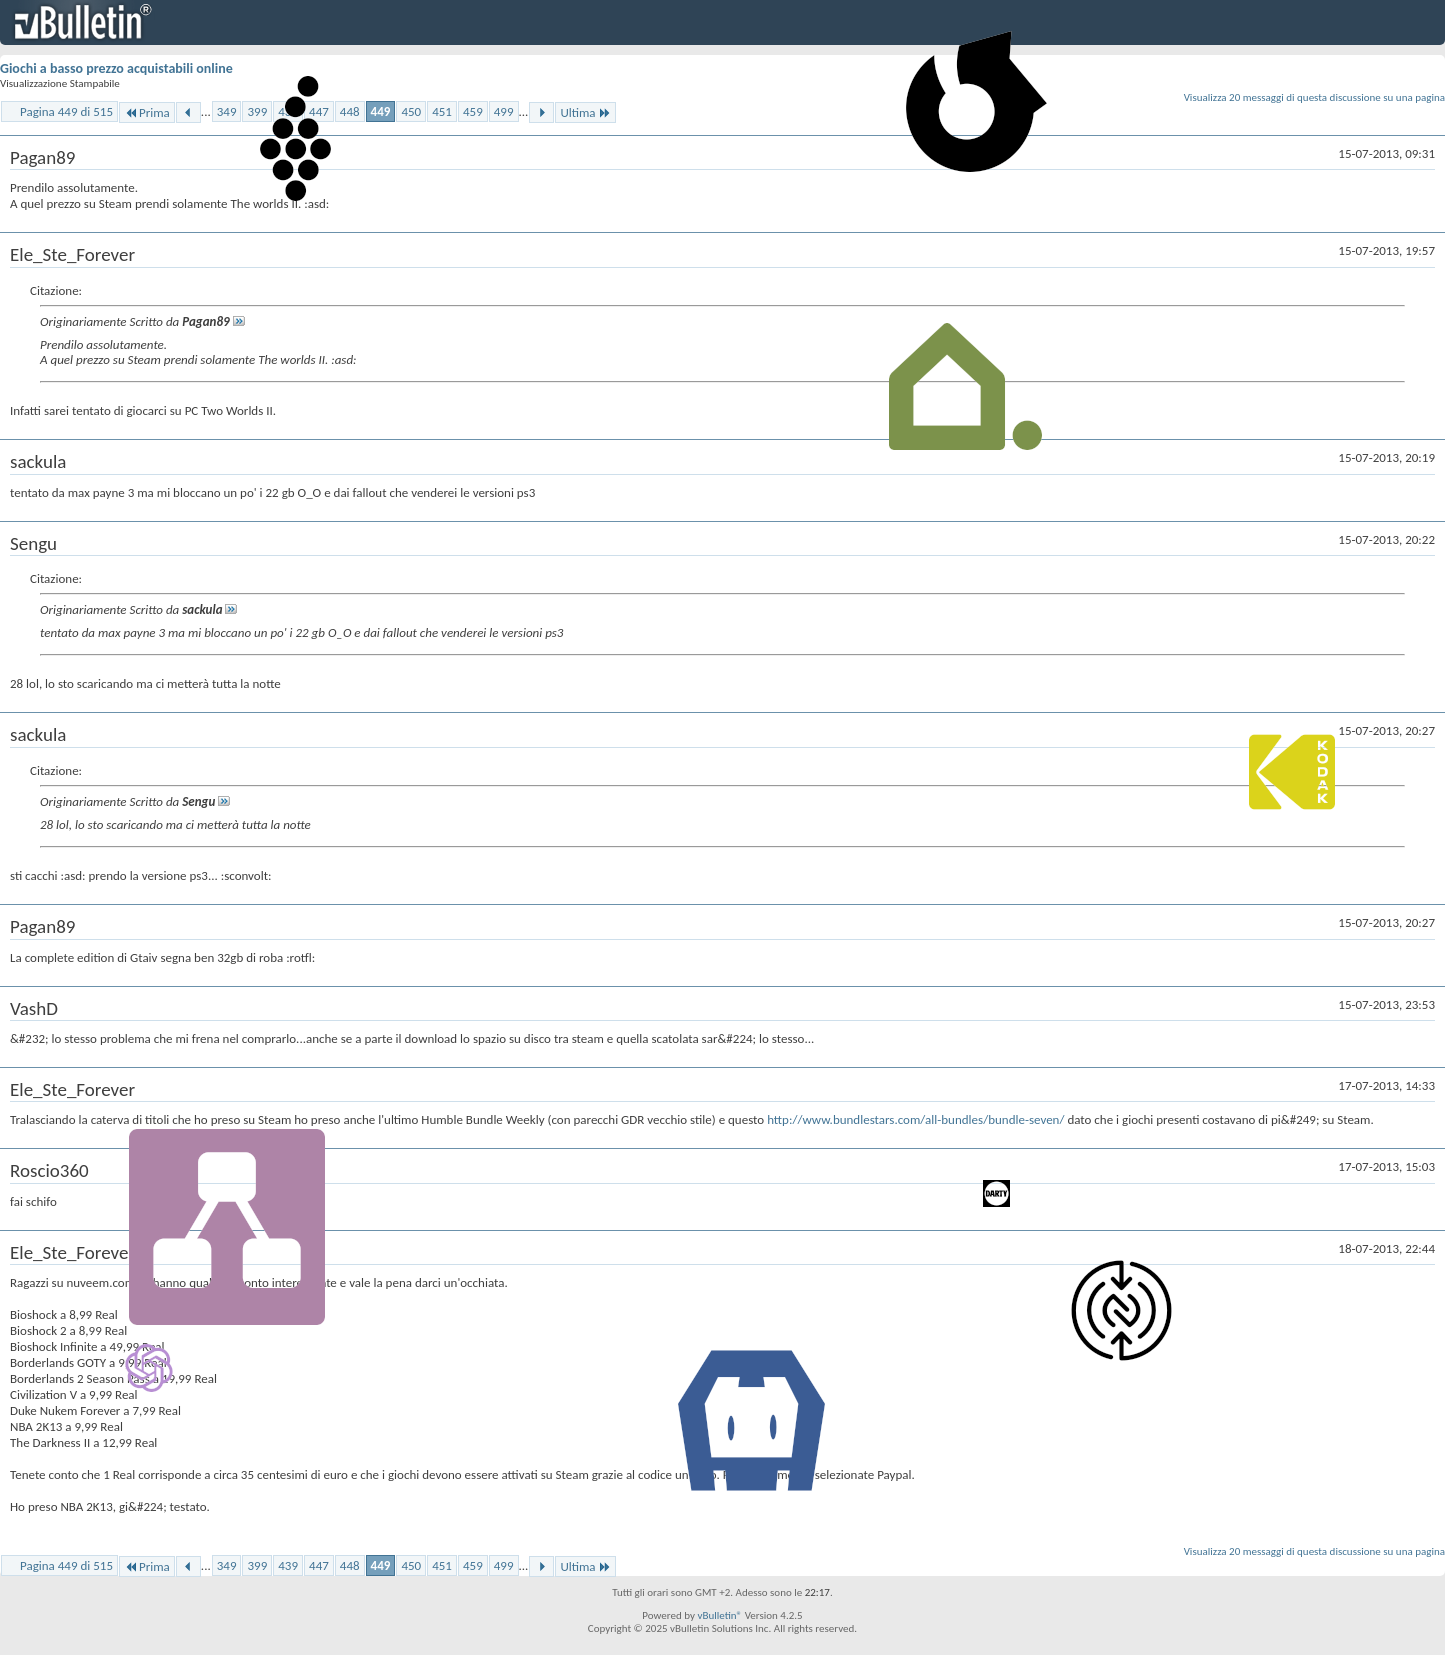 The height and width of the screenshot is (1655, 1445). I want to click on open the vivint smart home app, so click(965, 386).